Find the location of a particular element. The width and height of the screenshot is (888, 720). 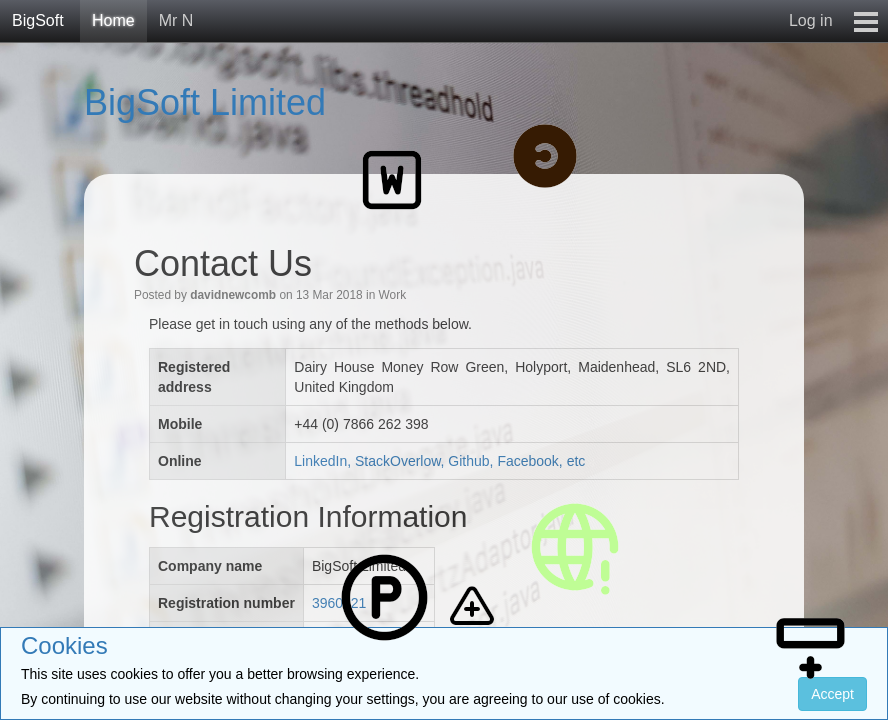

add a new warning or alert is located at coordinates (472, 607).